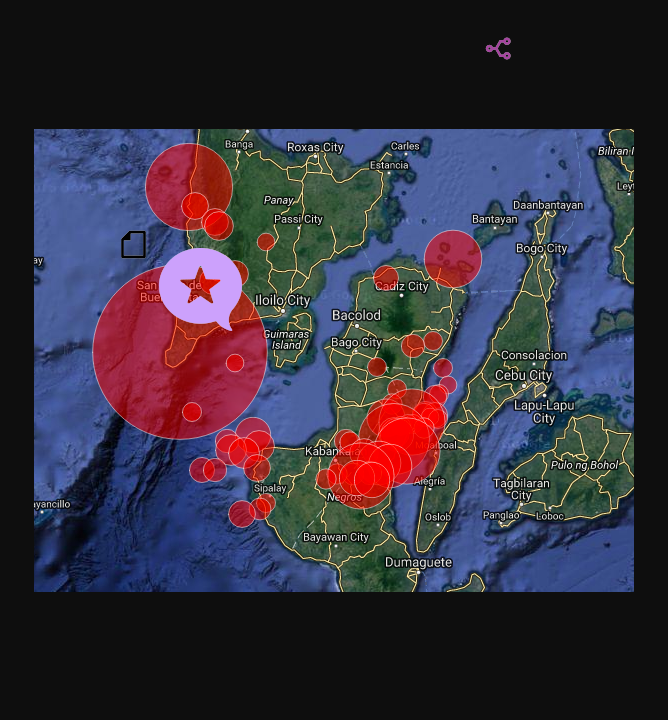 The width and height of the screenshot is (668, 720). Describe the element at coordinates (498, 48) in the screenshot. I see `view your StackShare profile` at that location.